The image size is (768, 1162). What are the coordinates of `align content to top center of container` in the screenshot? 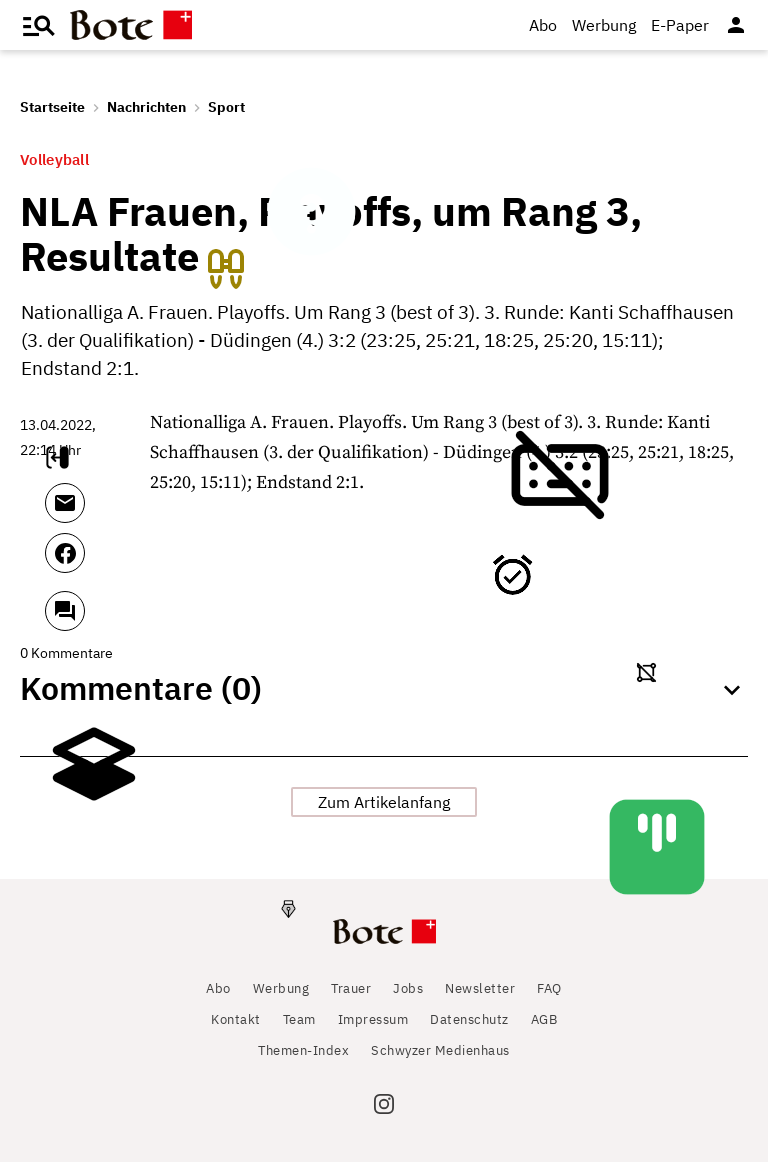 It's located at (657, 847).